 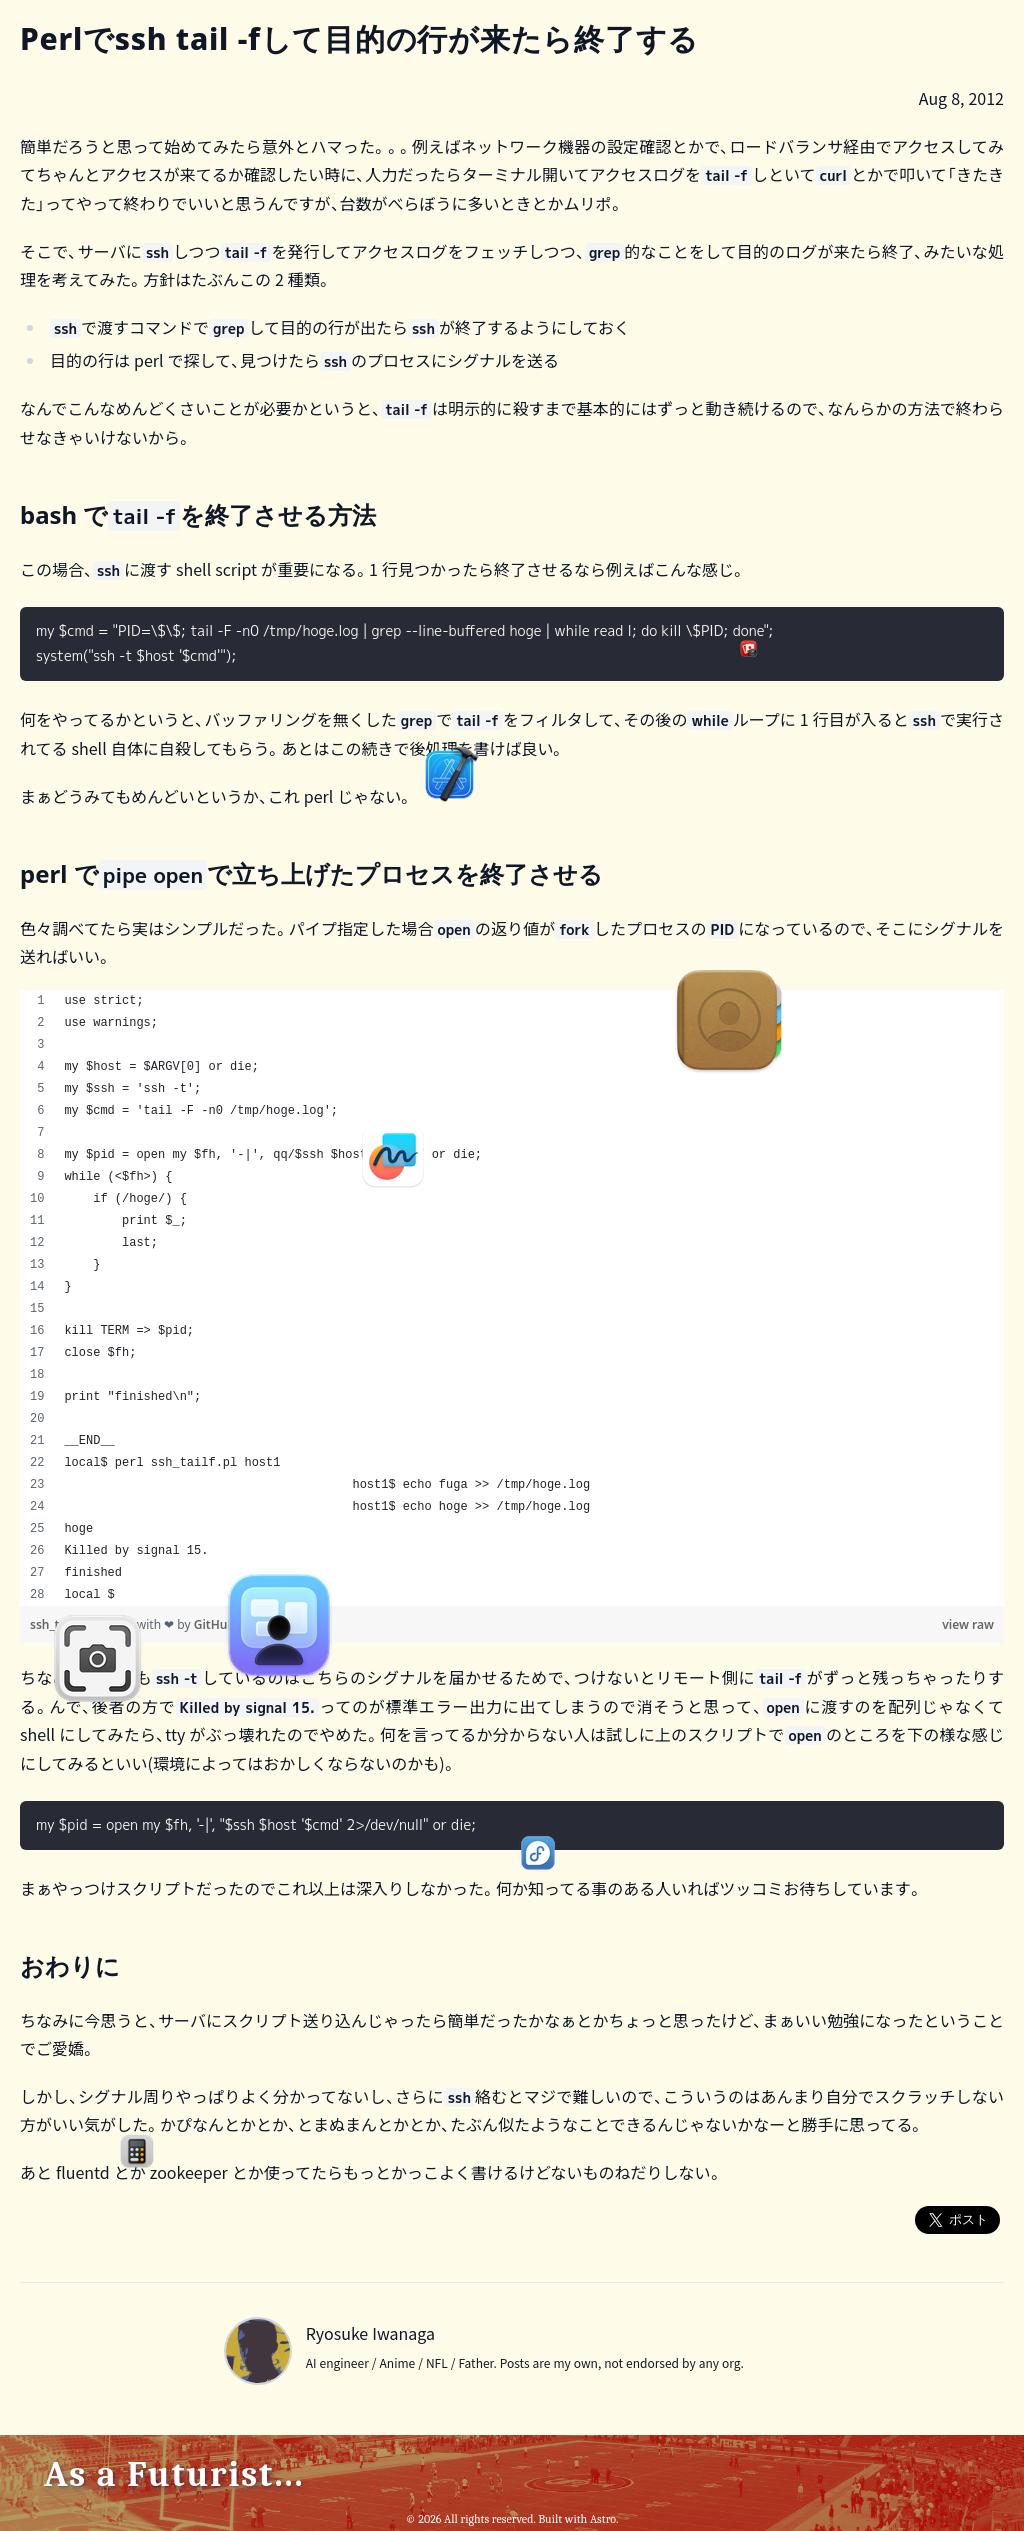 What do you see at coordinates (538, 1853) in the screenshot?
I see `open the fedora linux application` at bounding box center [538, 1853].